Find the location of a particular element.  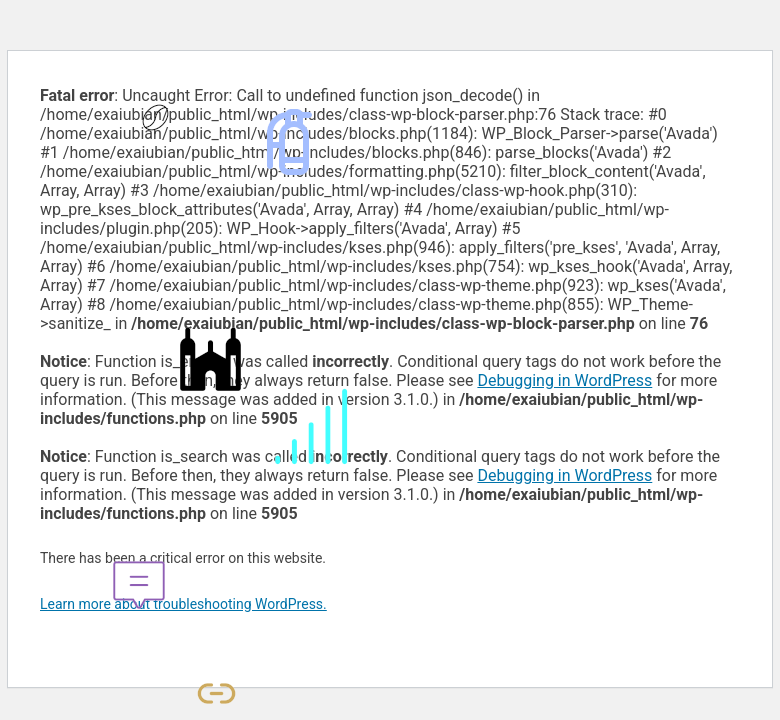

find nearby synagogues is located at coordinates (210, 360).